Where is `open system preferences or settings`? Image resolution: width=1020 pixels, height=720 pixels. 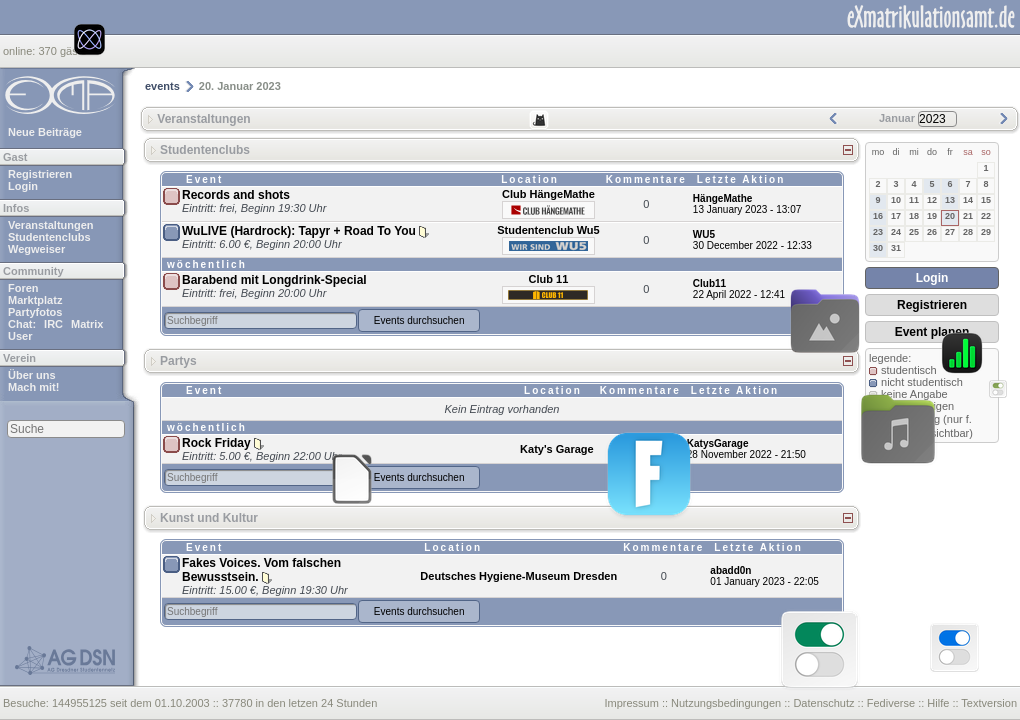
open system preferences or settings is located at coordinates (954, 647).